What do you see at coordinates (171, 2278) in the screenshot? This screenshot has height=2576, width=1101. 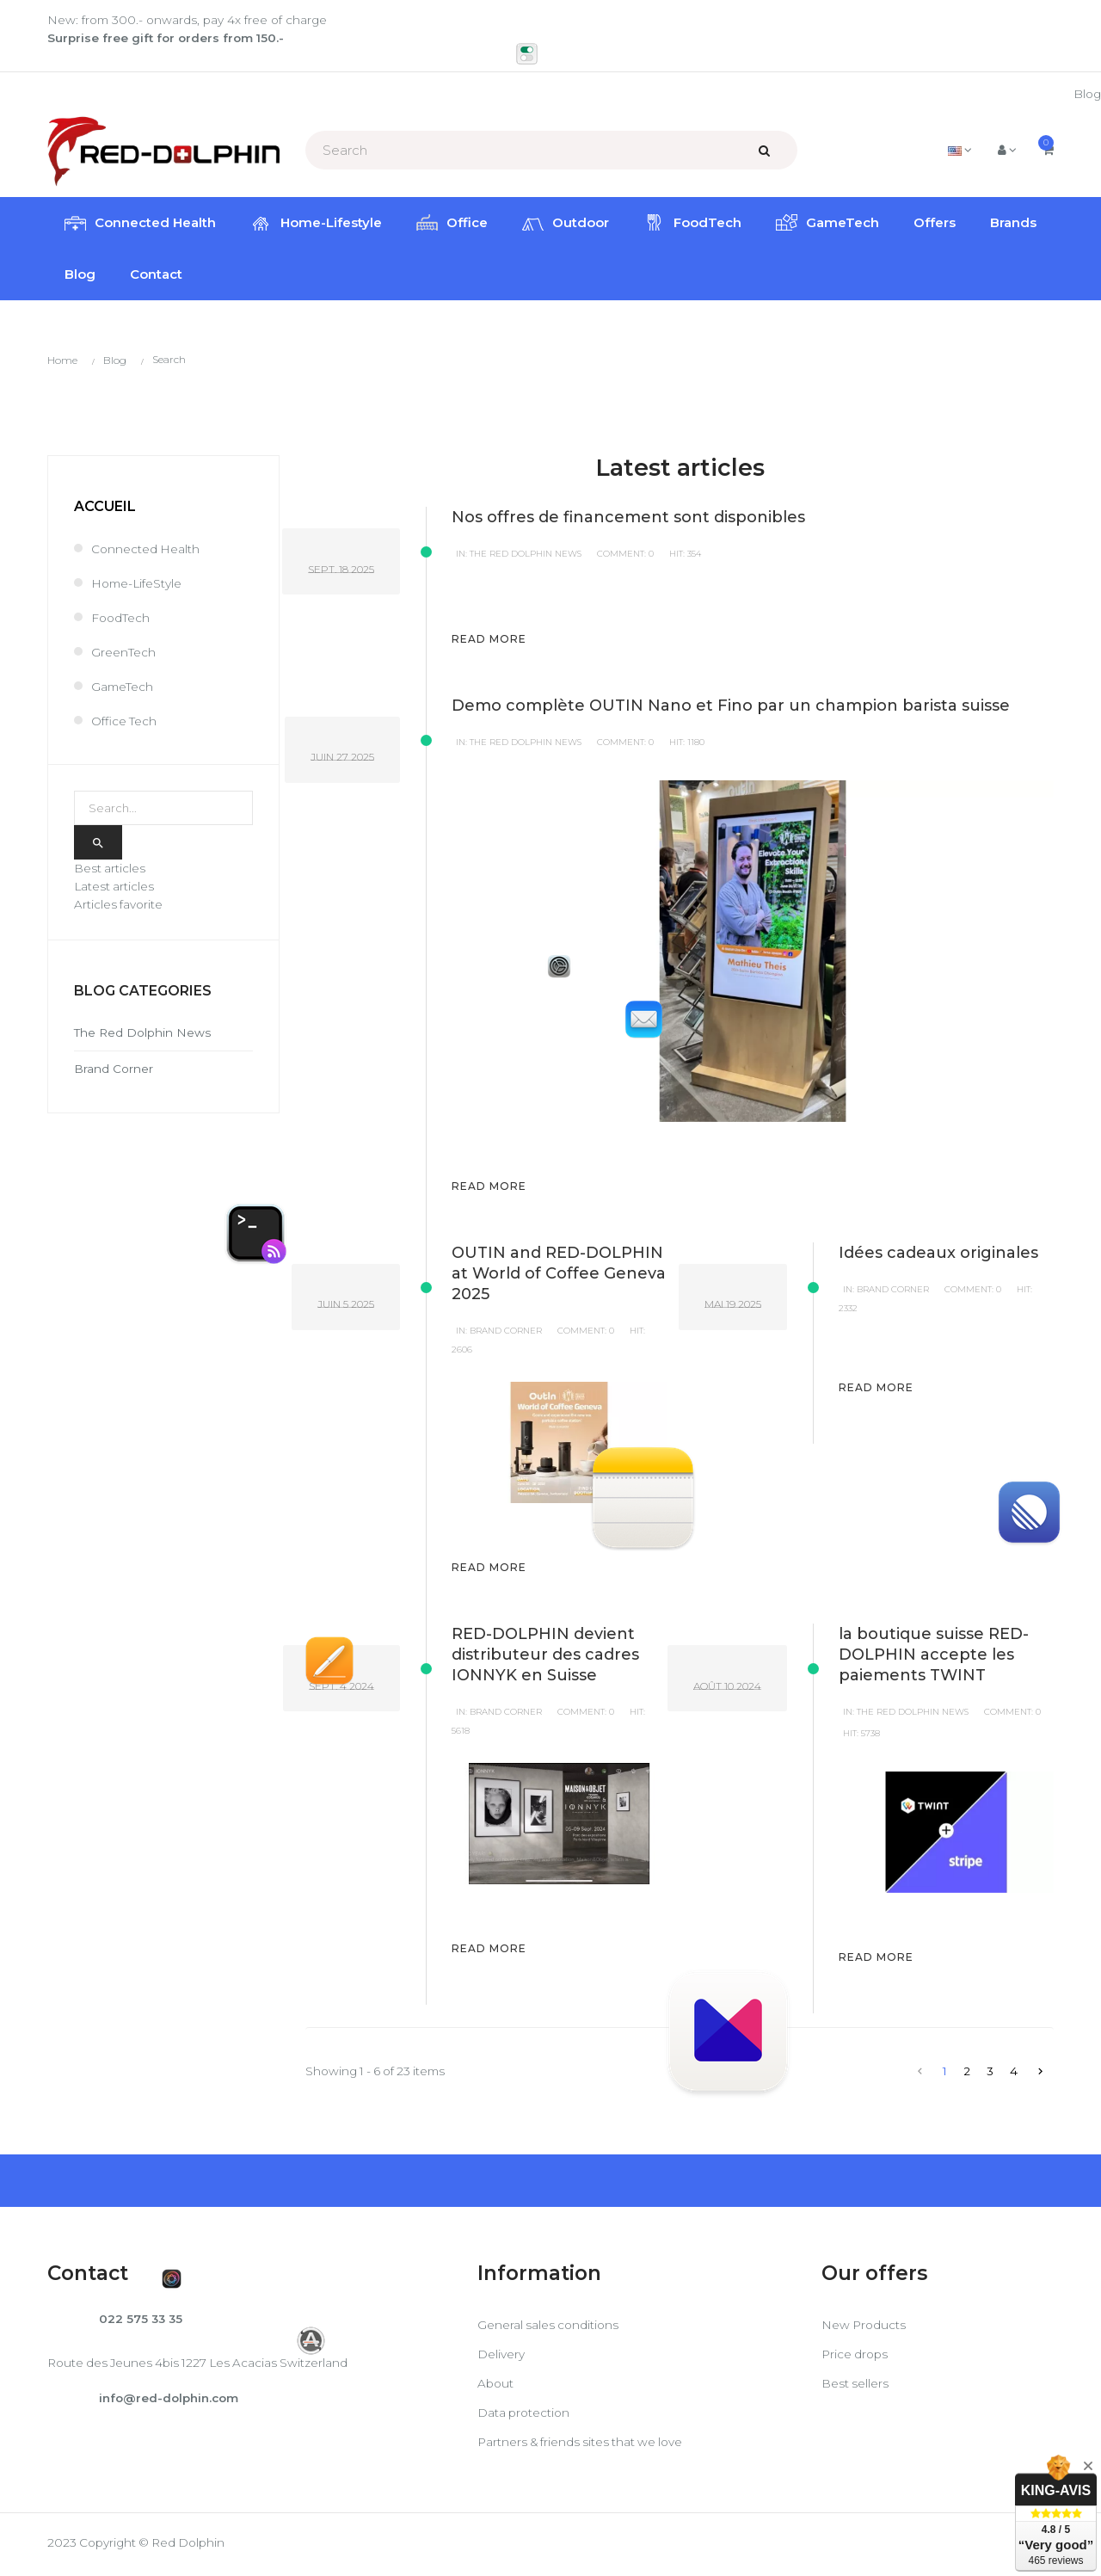 I see `open Image Playground app` at bounding box center [171, 2278].